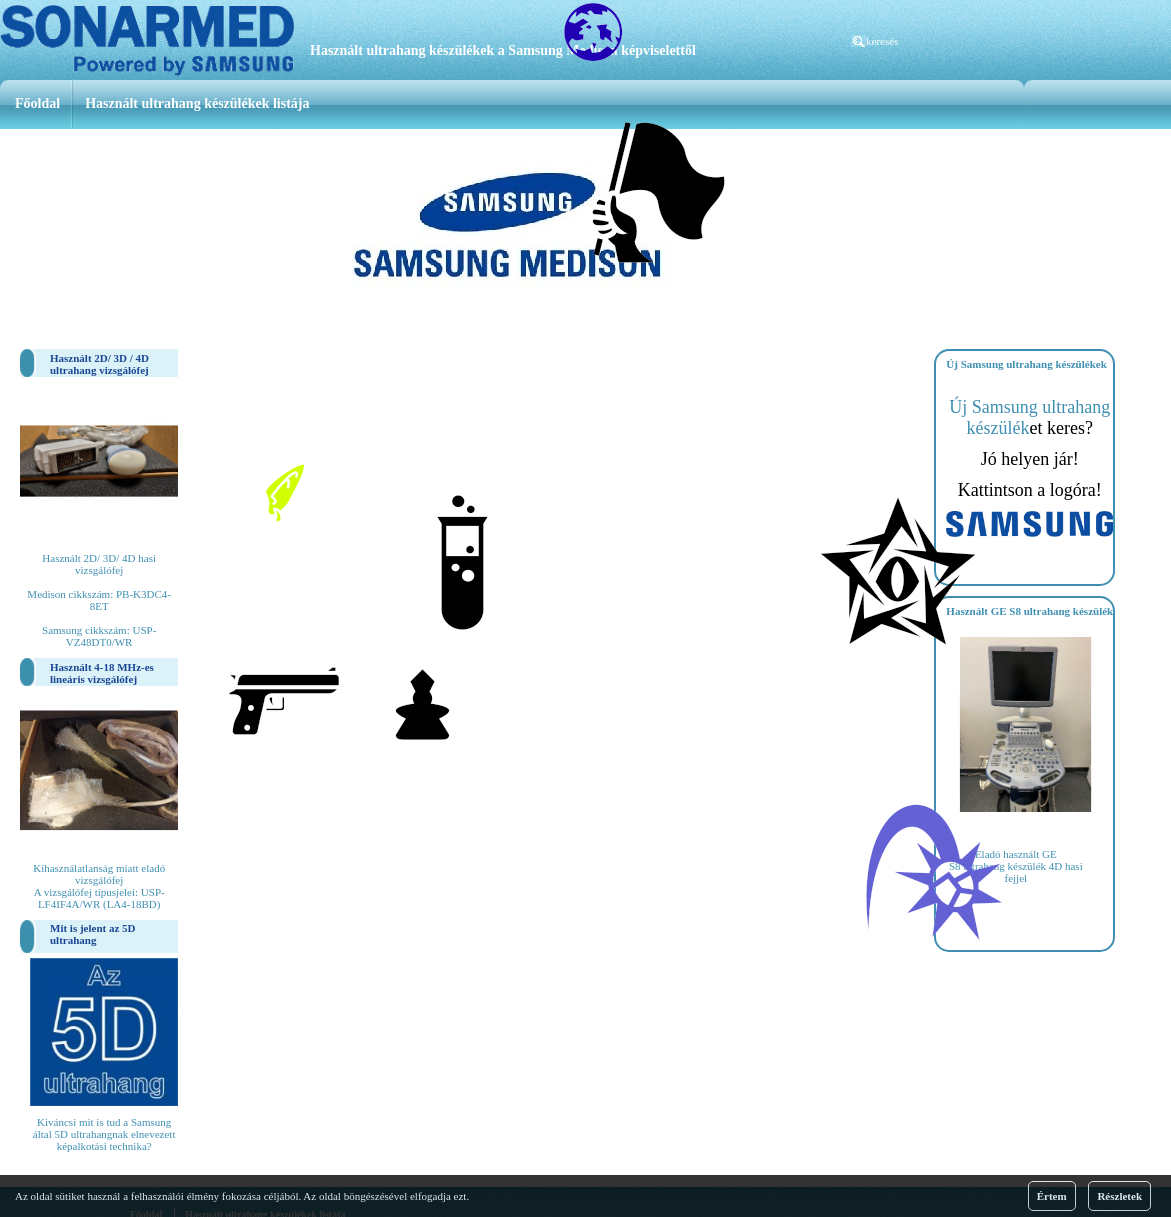 The image size is (1171, 1217). What do you see at coordinates (897, 575) in the screenshot?
I see `indicates a cursed or corrupted item status` at bounding box center [897, 575].